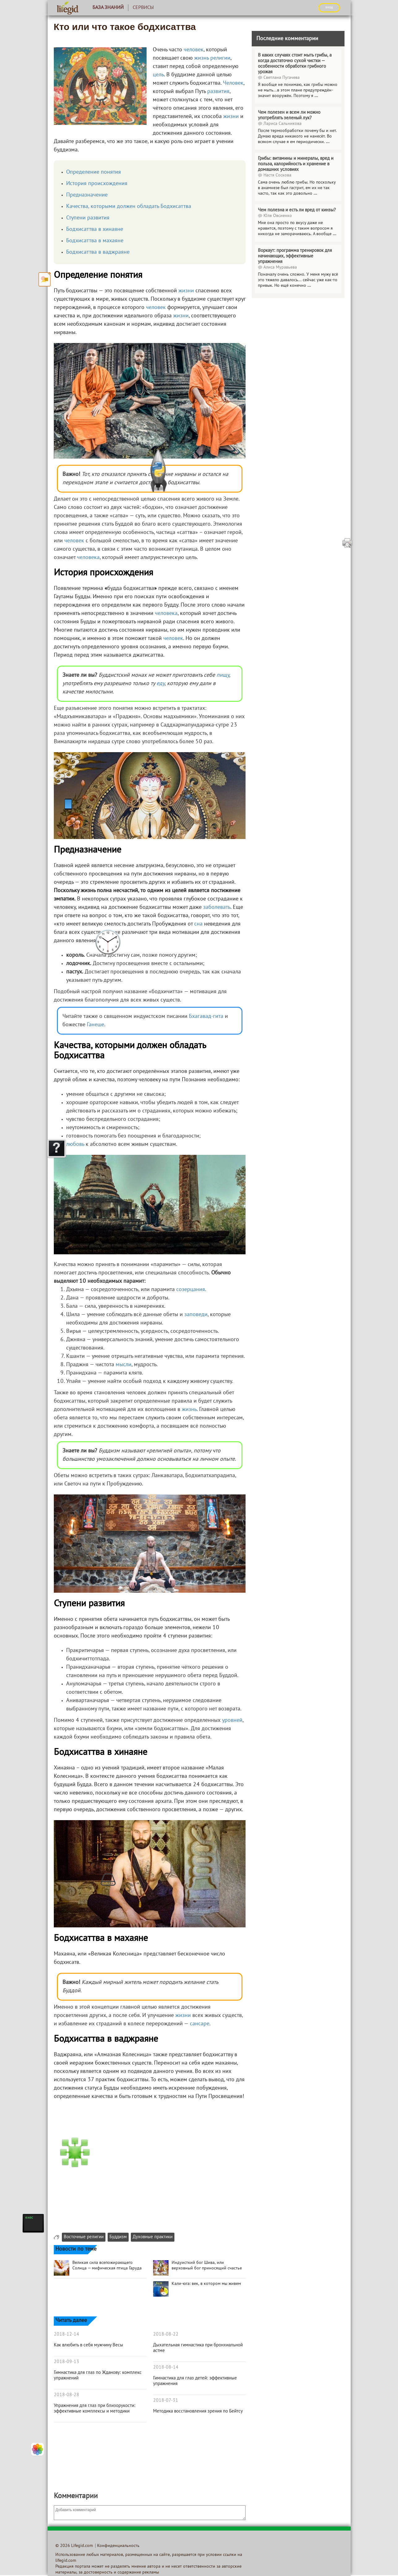  I want to click on access hard drive or storage device, so click(108, 1879).